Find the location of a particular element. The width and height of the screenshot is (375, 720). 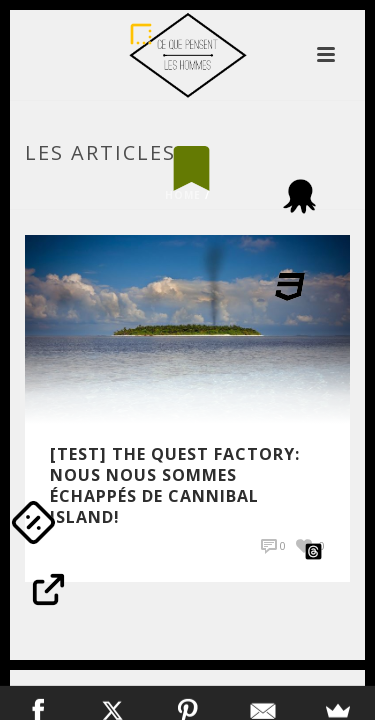

open the Threads app is located at coordinates (313, 551).